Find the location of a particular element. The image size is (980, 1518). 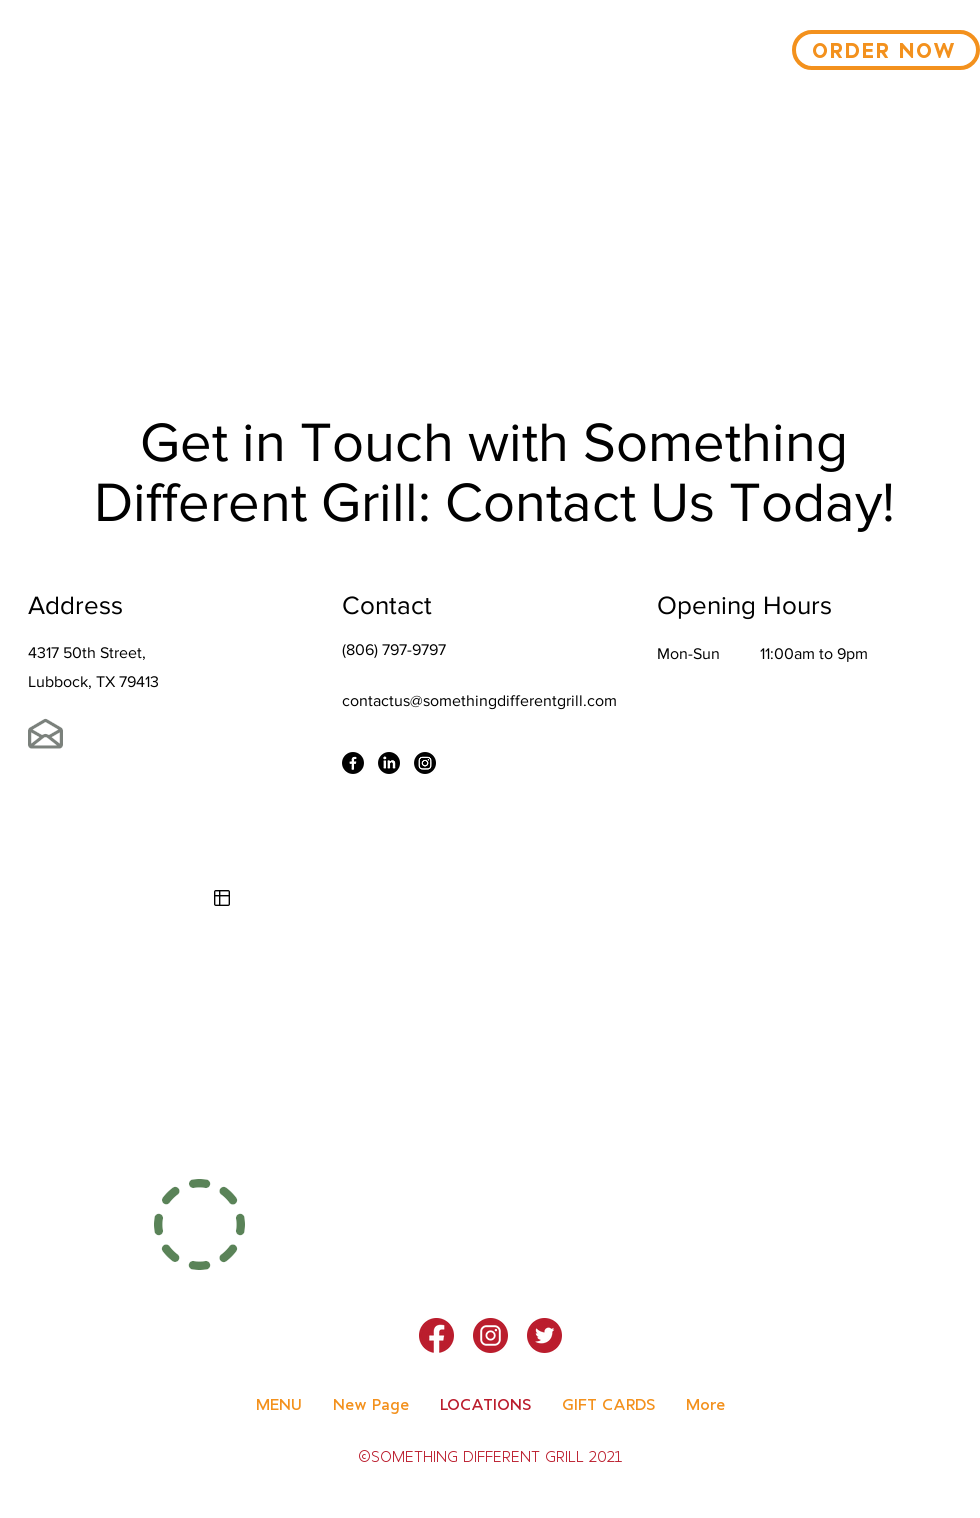

create a new draft issue is located at coordinates (199, 1224).